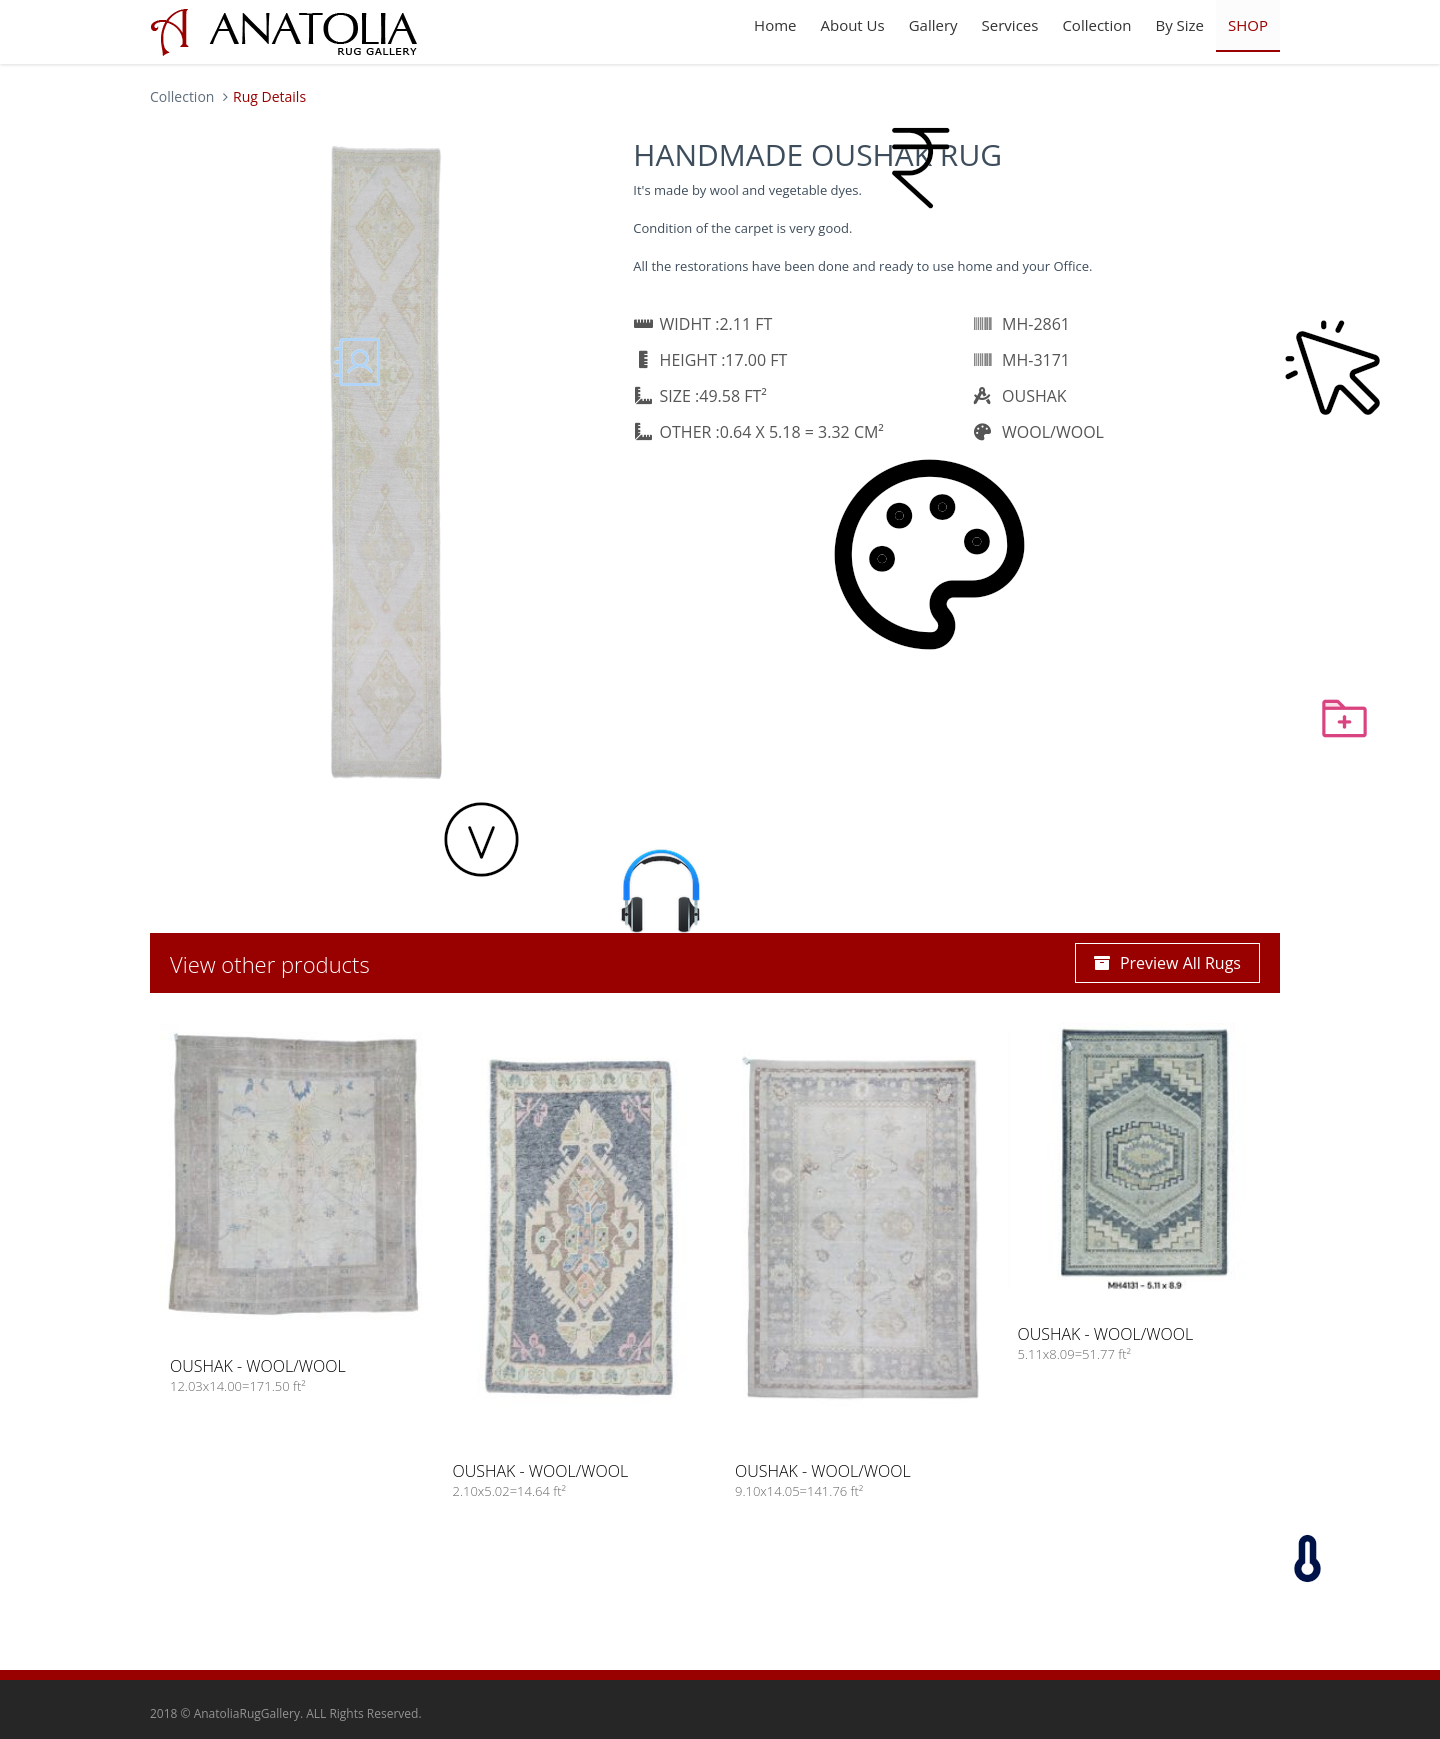 This screenshot has height=1739, width=1440. I want to click on access color or theme settings, so click(929, 554).